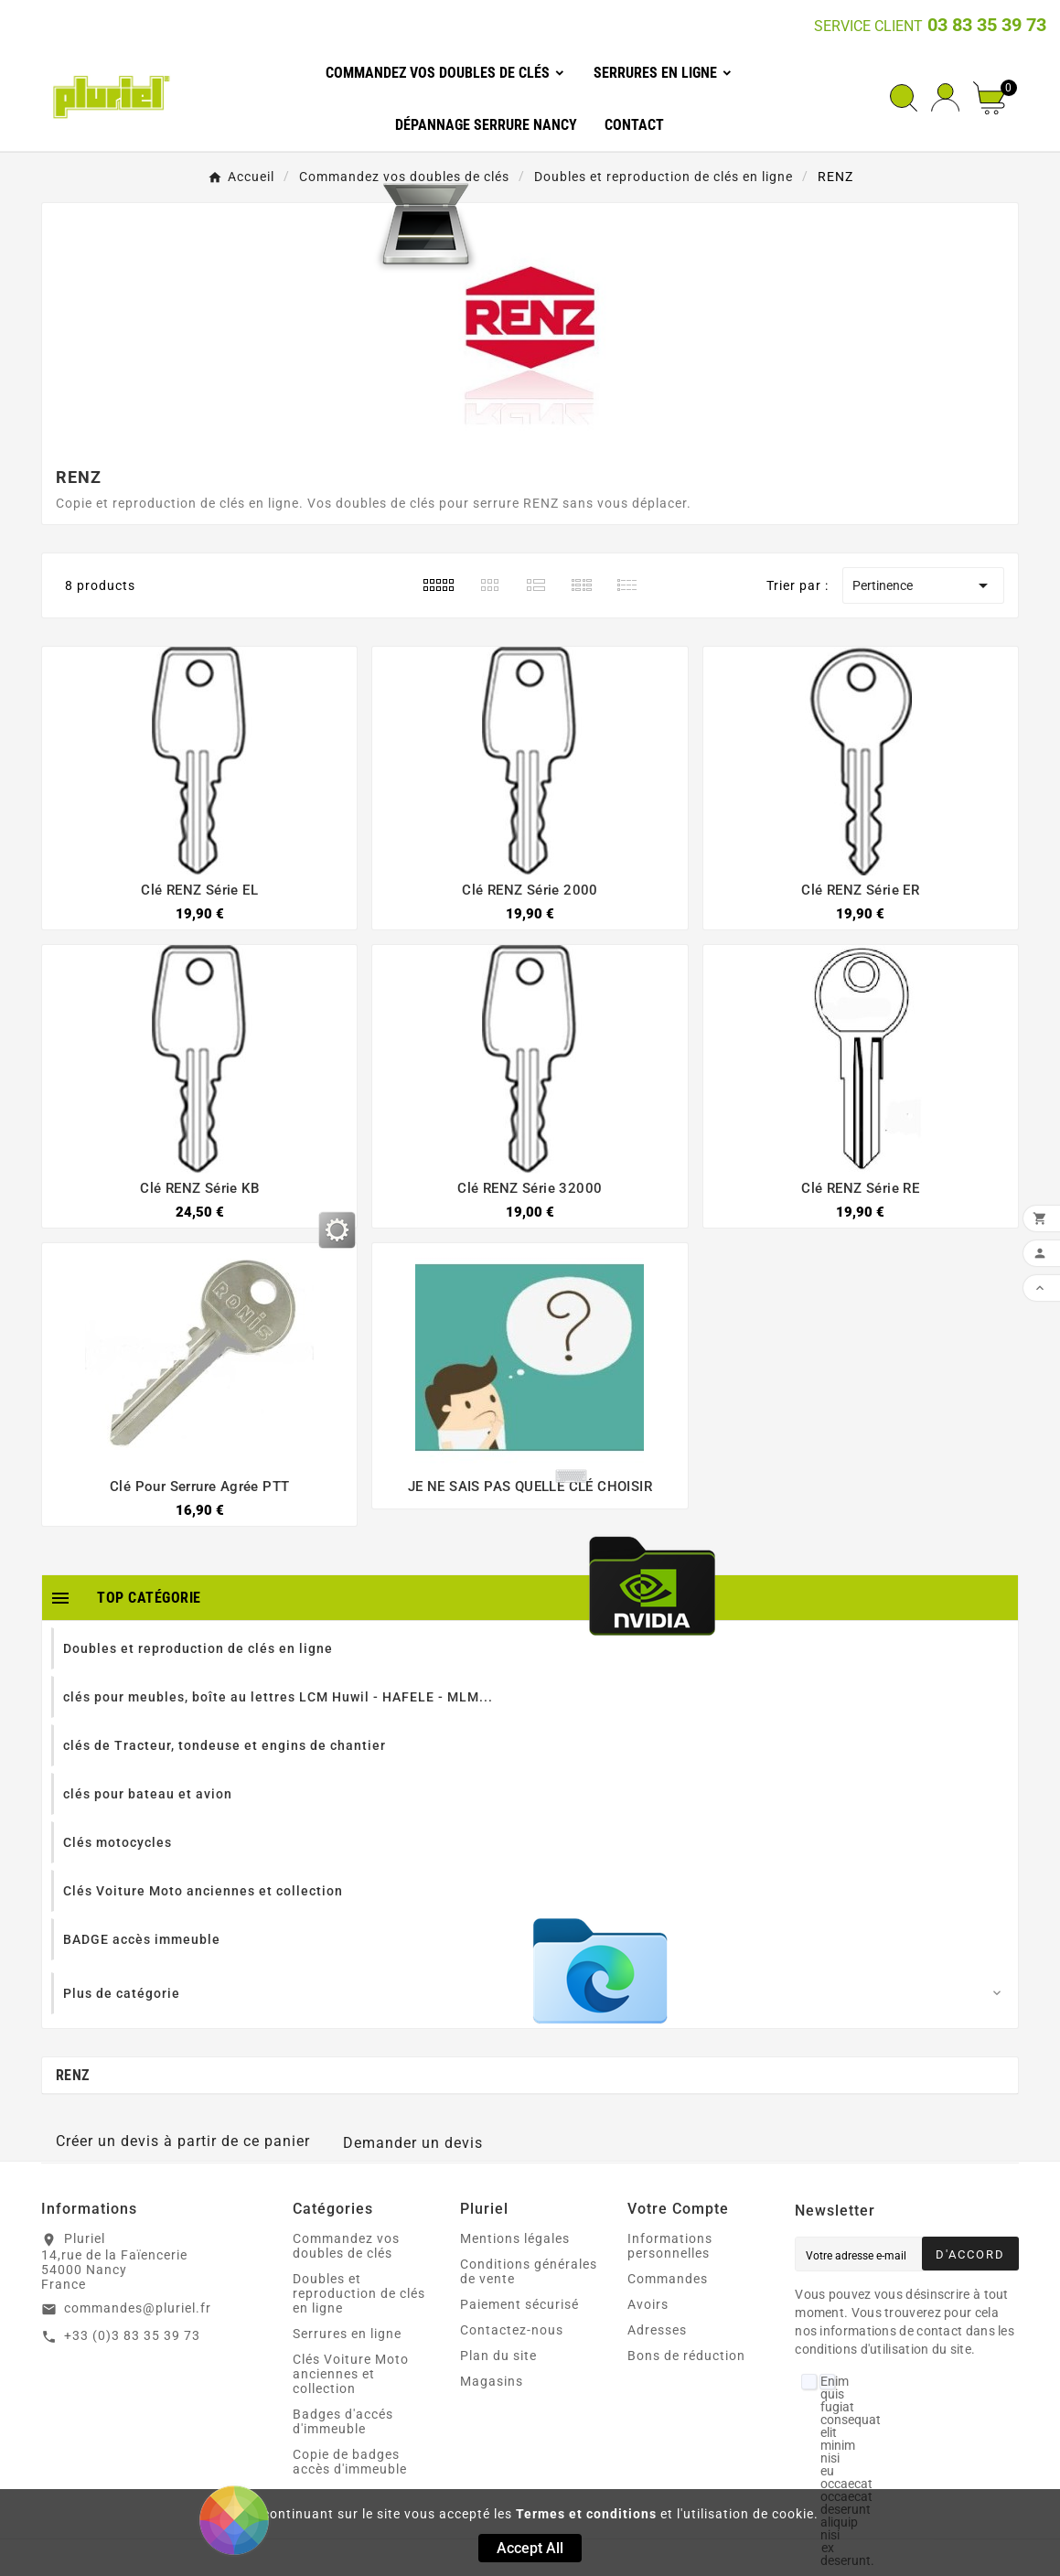  What do you see at coordinates (427, 227) in the screenshot?
I see `access scanner device settings` at bounding box center [427, 227].